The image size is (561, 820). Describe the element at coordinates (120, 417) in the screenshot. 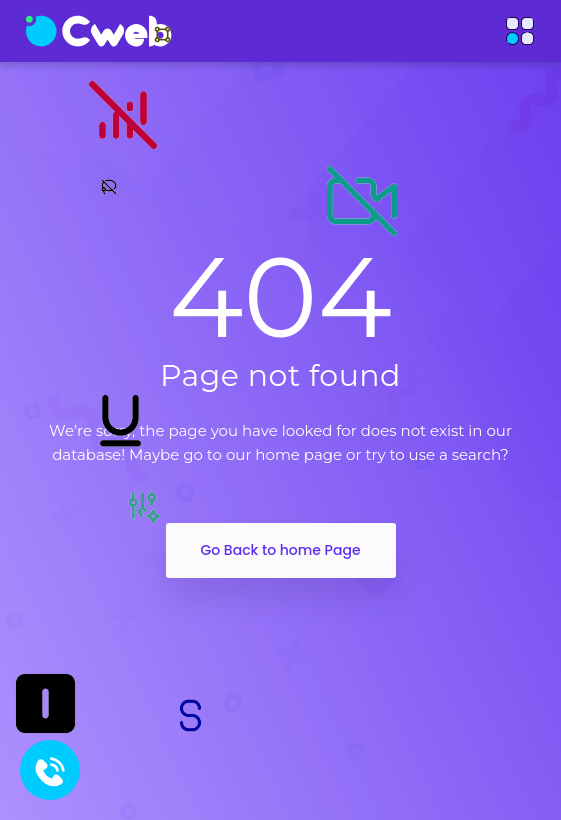

I see `apply underline formatting to selected text` at that location.